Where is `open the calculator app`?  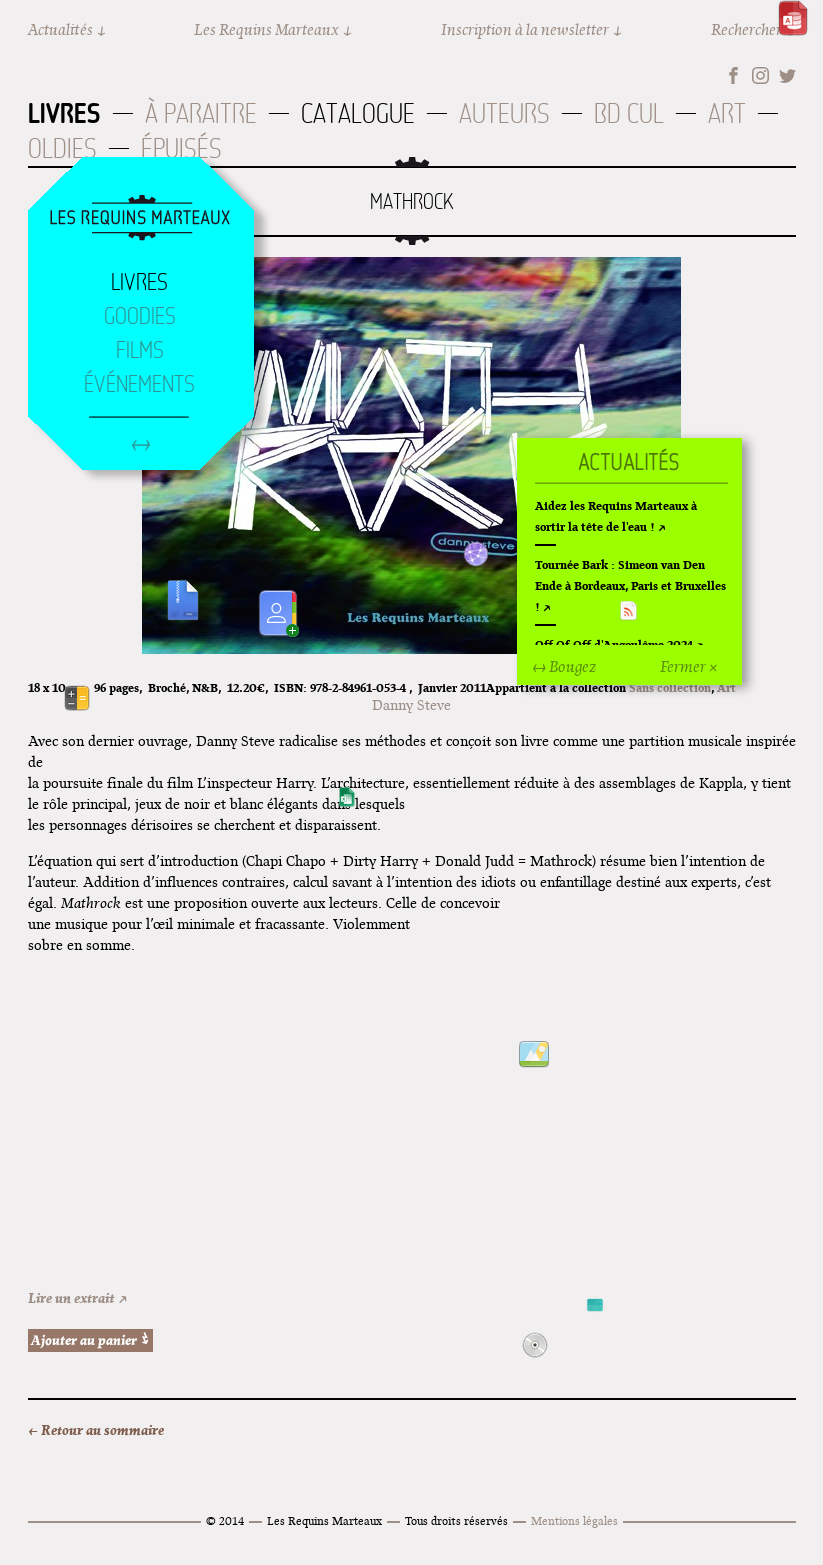 open the calculator app is located at coordinates (77, 698).